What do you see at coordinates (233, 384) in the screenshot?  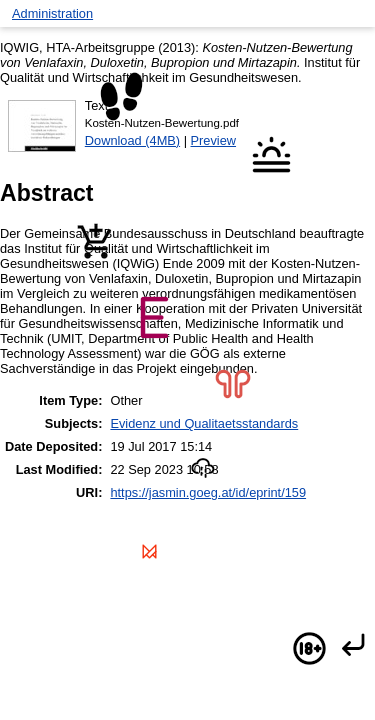 I see `connect to airpods or wireless earbuds` at bounding box center [233, 384].